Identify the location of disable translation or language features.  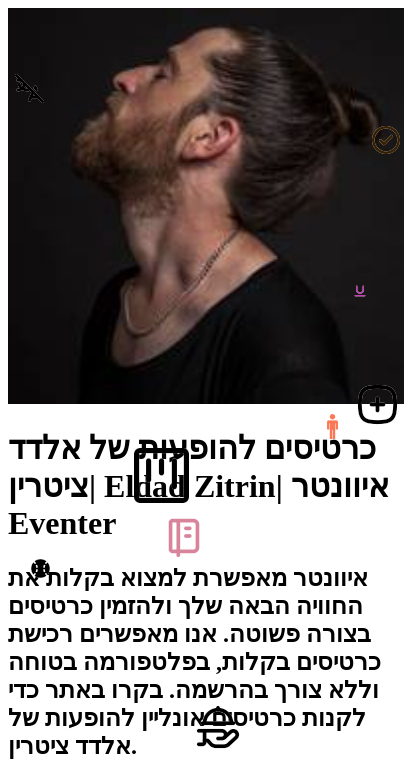
(29, 88).